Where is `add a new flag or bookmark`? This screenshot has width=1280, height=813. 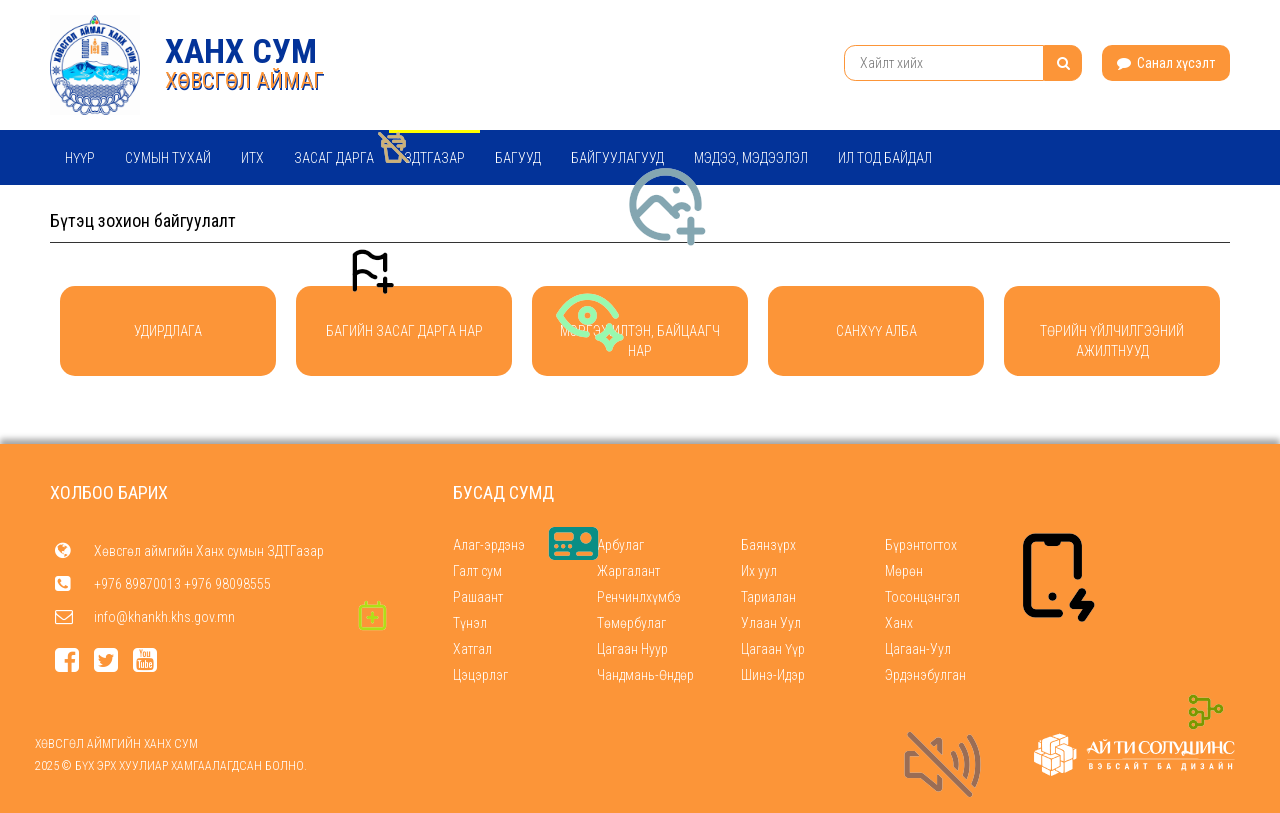 add a new flag or bookmark is located at coordinates (370, 270).